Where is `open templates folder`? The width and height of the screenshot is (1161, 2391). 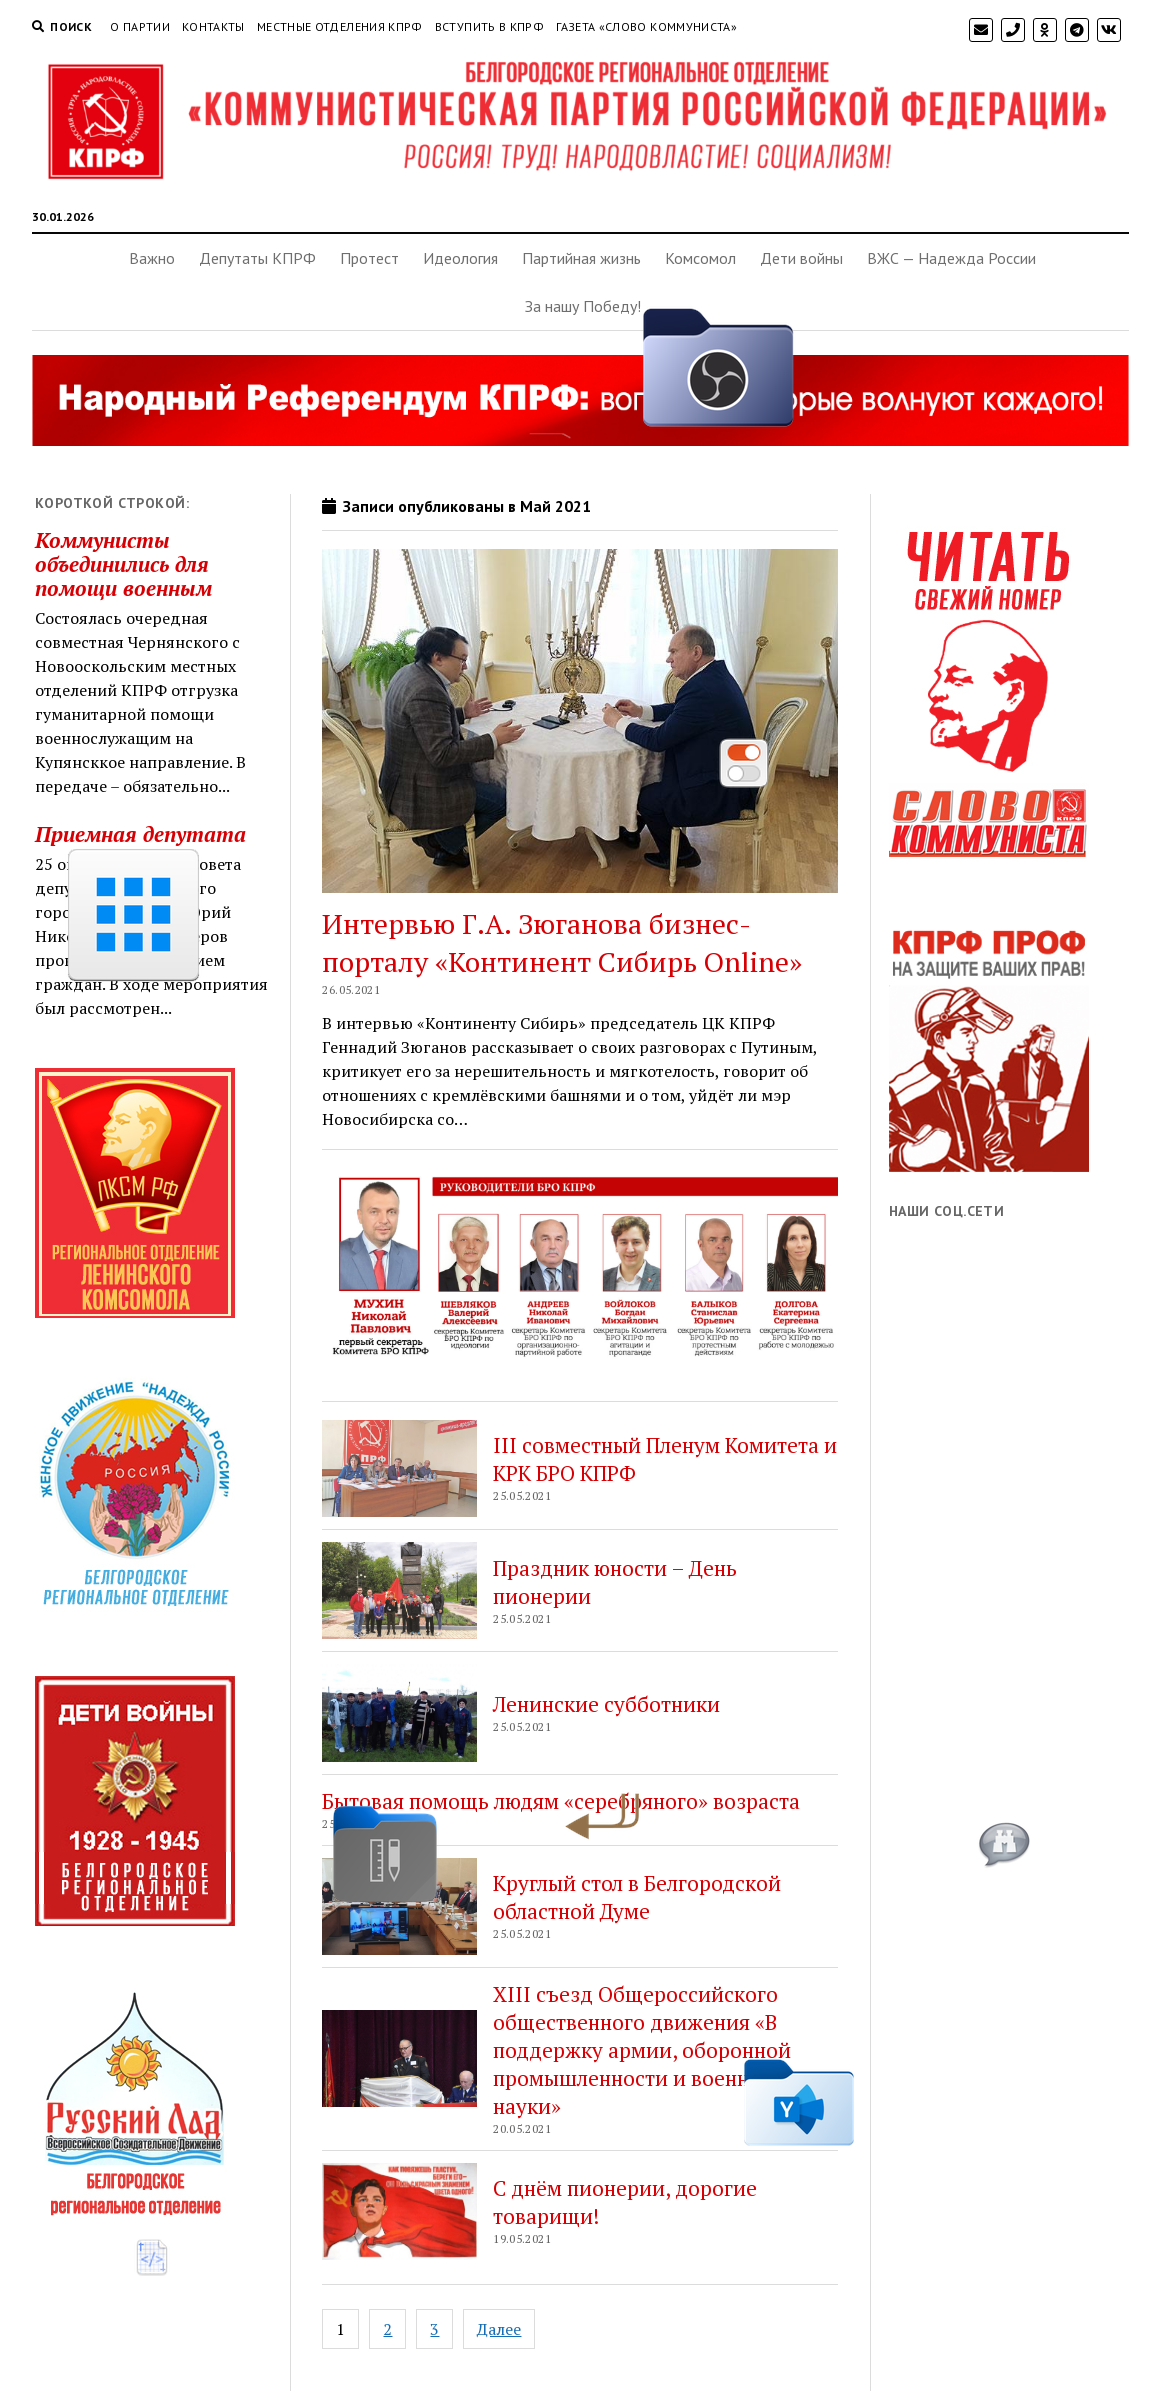 open templates folder is located at coordinates (385, 1854).